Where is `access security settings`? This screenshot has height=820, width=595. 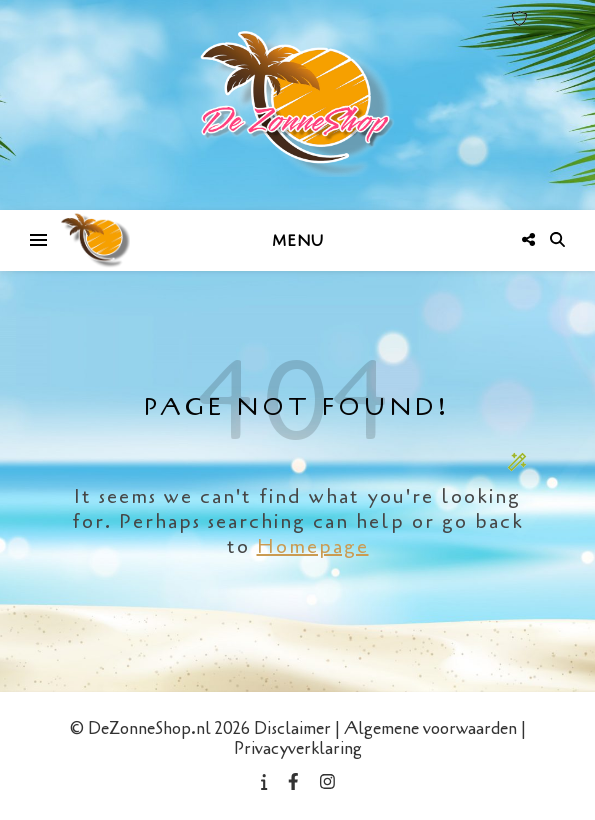
access security settings is located at coordinates (519, 18).